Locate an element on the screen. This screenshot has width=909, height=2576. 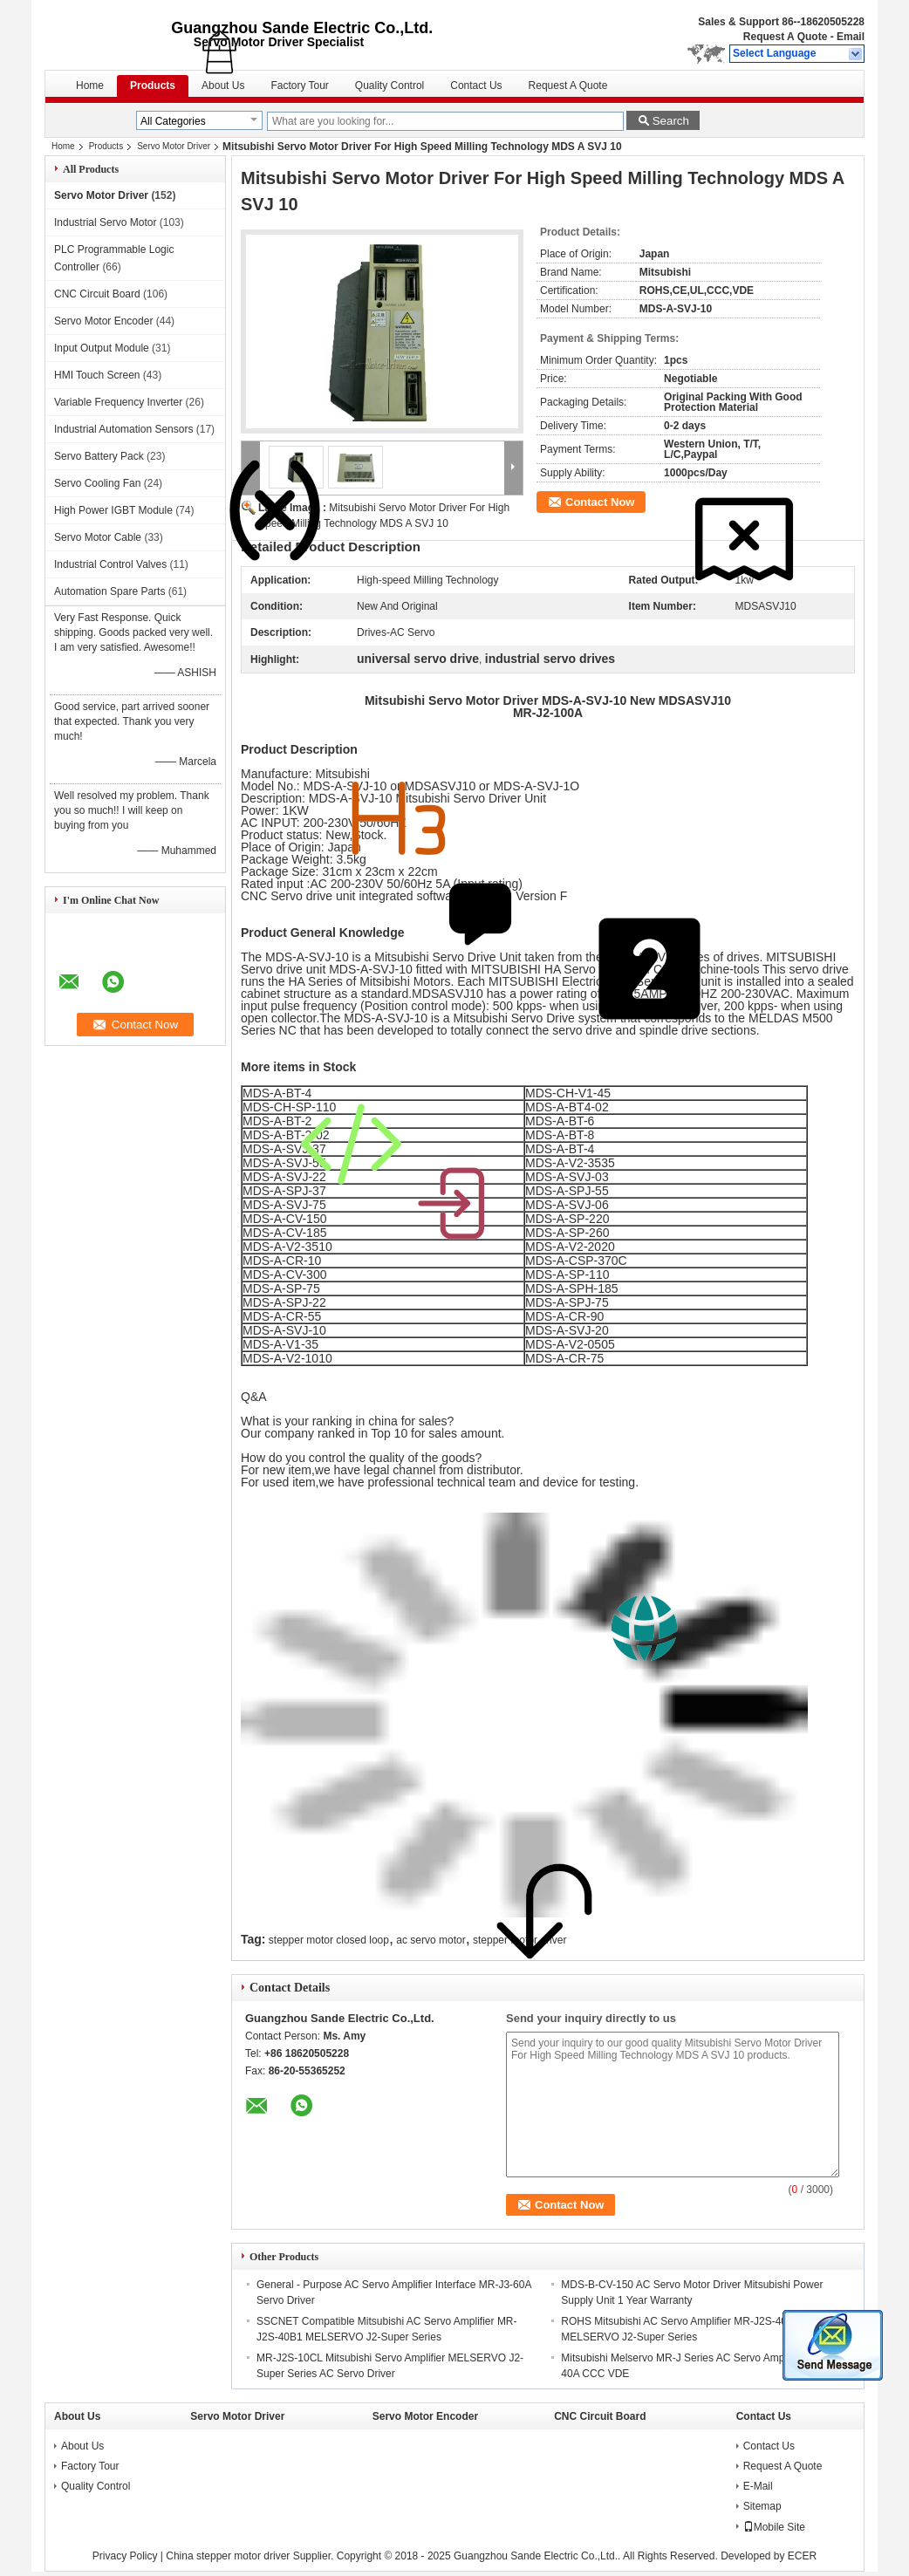
indicates step two in a multi-step process is located at coordinates (649, 968).